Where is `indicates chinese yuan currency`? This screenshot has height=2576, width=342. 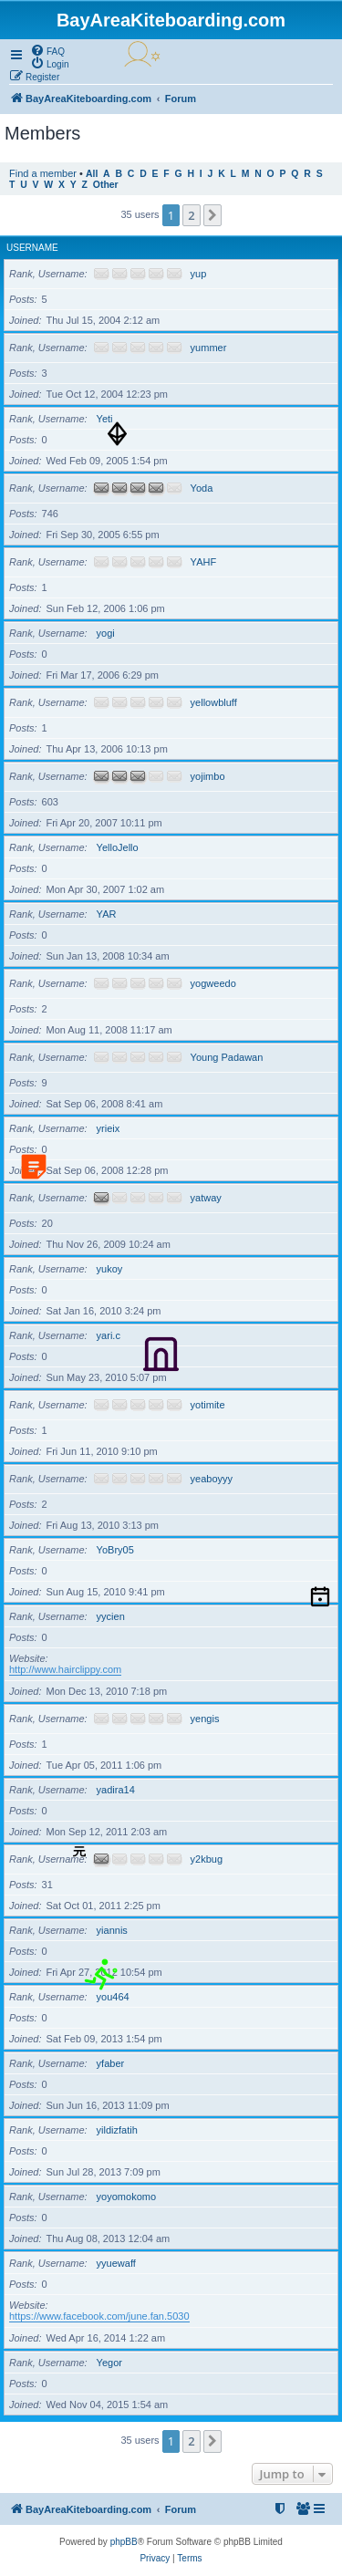
indicates chinese yuan currency is located at coordinates (79, 1852).